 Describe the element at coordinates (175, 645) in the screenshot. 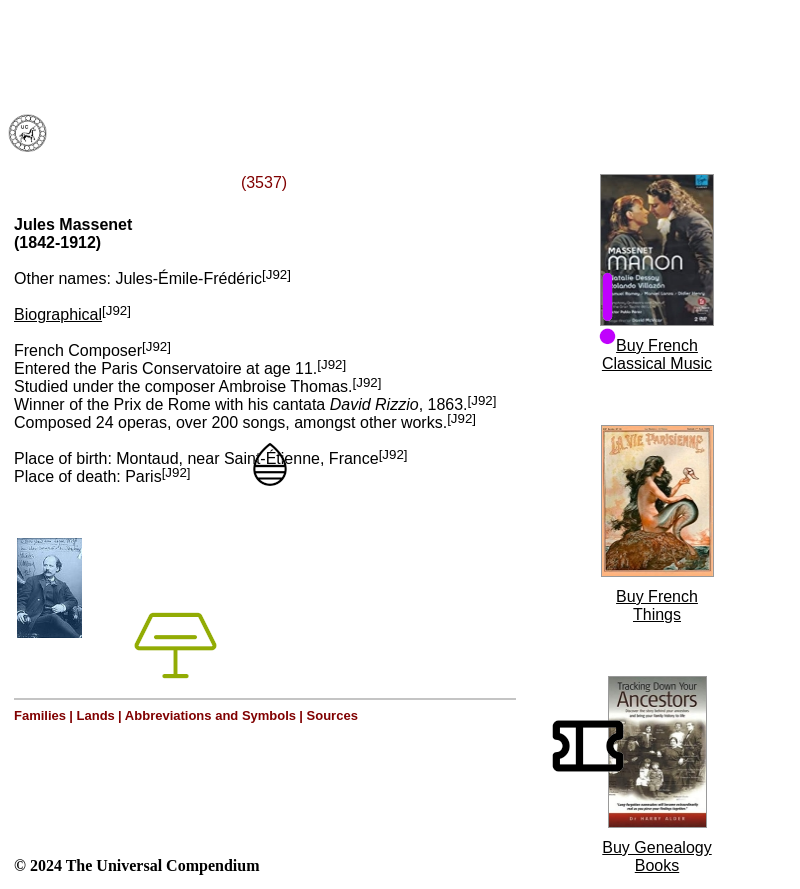

I see `access presentation mode` at that location.